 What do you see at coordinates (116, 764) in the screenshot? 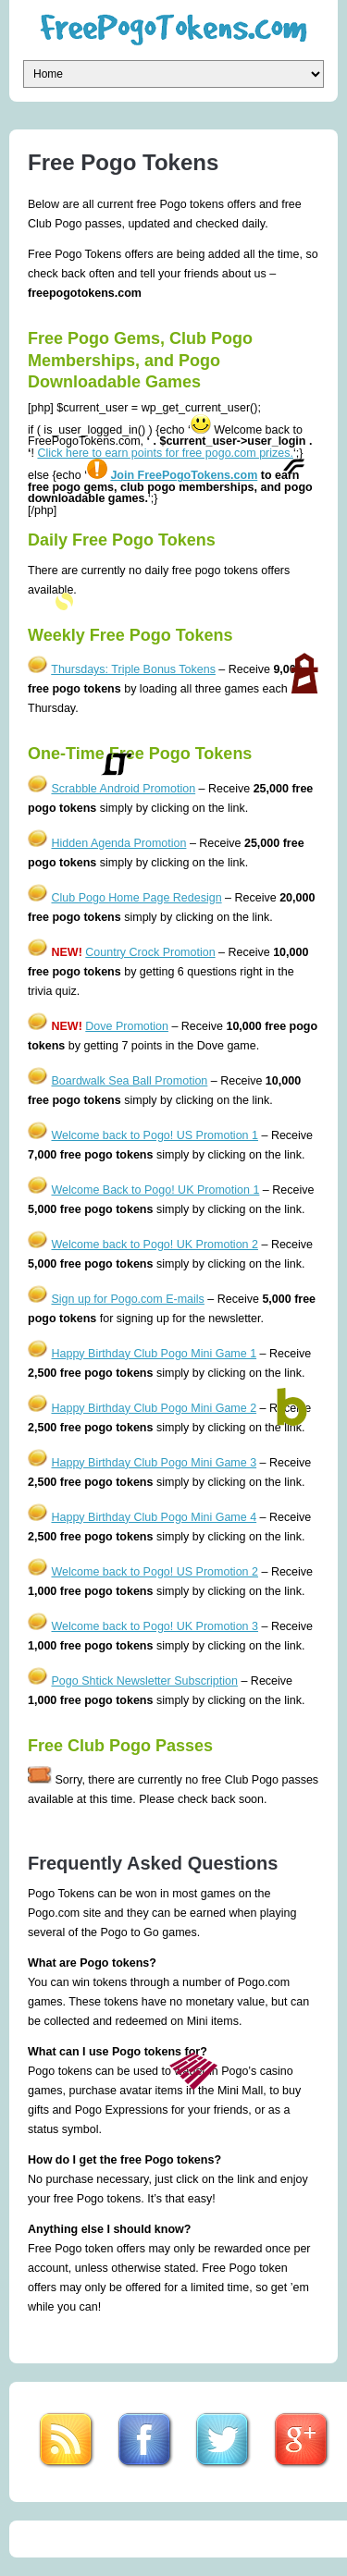
I see `open LTspice circuit simulation software` at bounding box center [116, 764].